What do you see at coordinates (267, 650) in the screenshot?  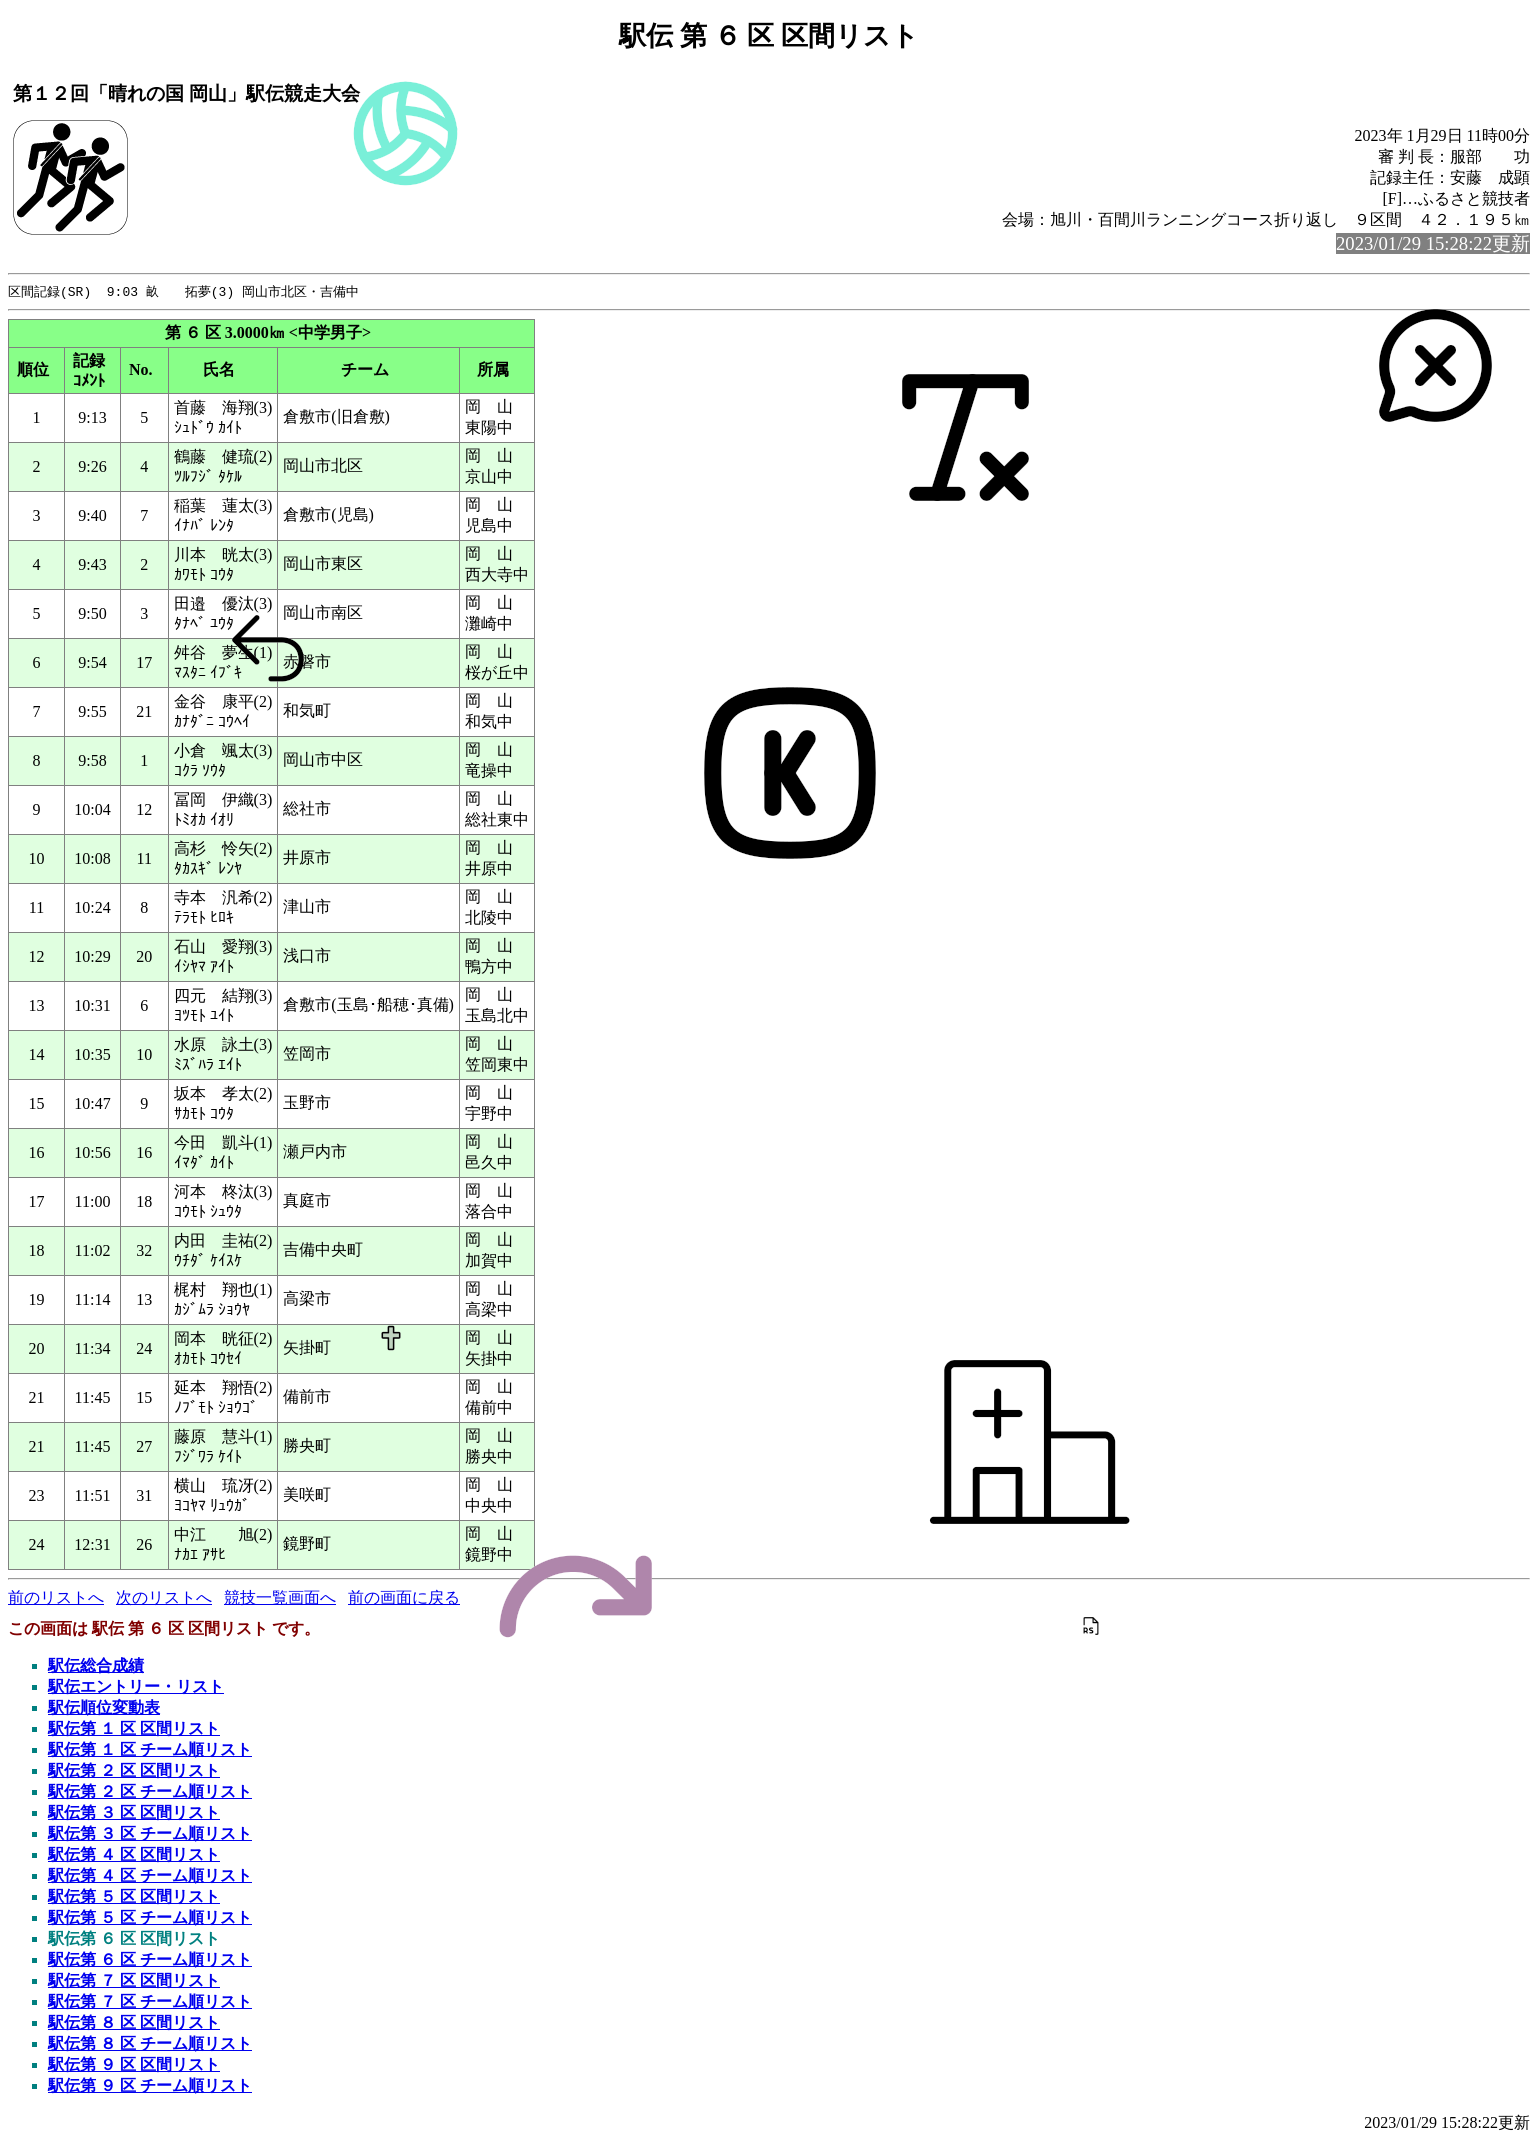 I see `undo the last action` at bounding box center [267, 650].